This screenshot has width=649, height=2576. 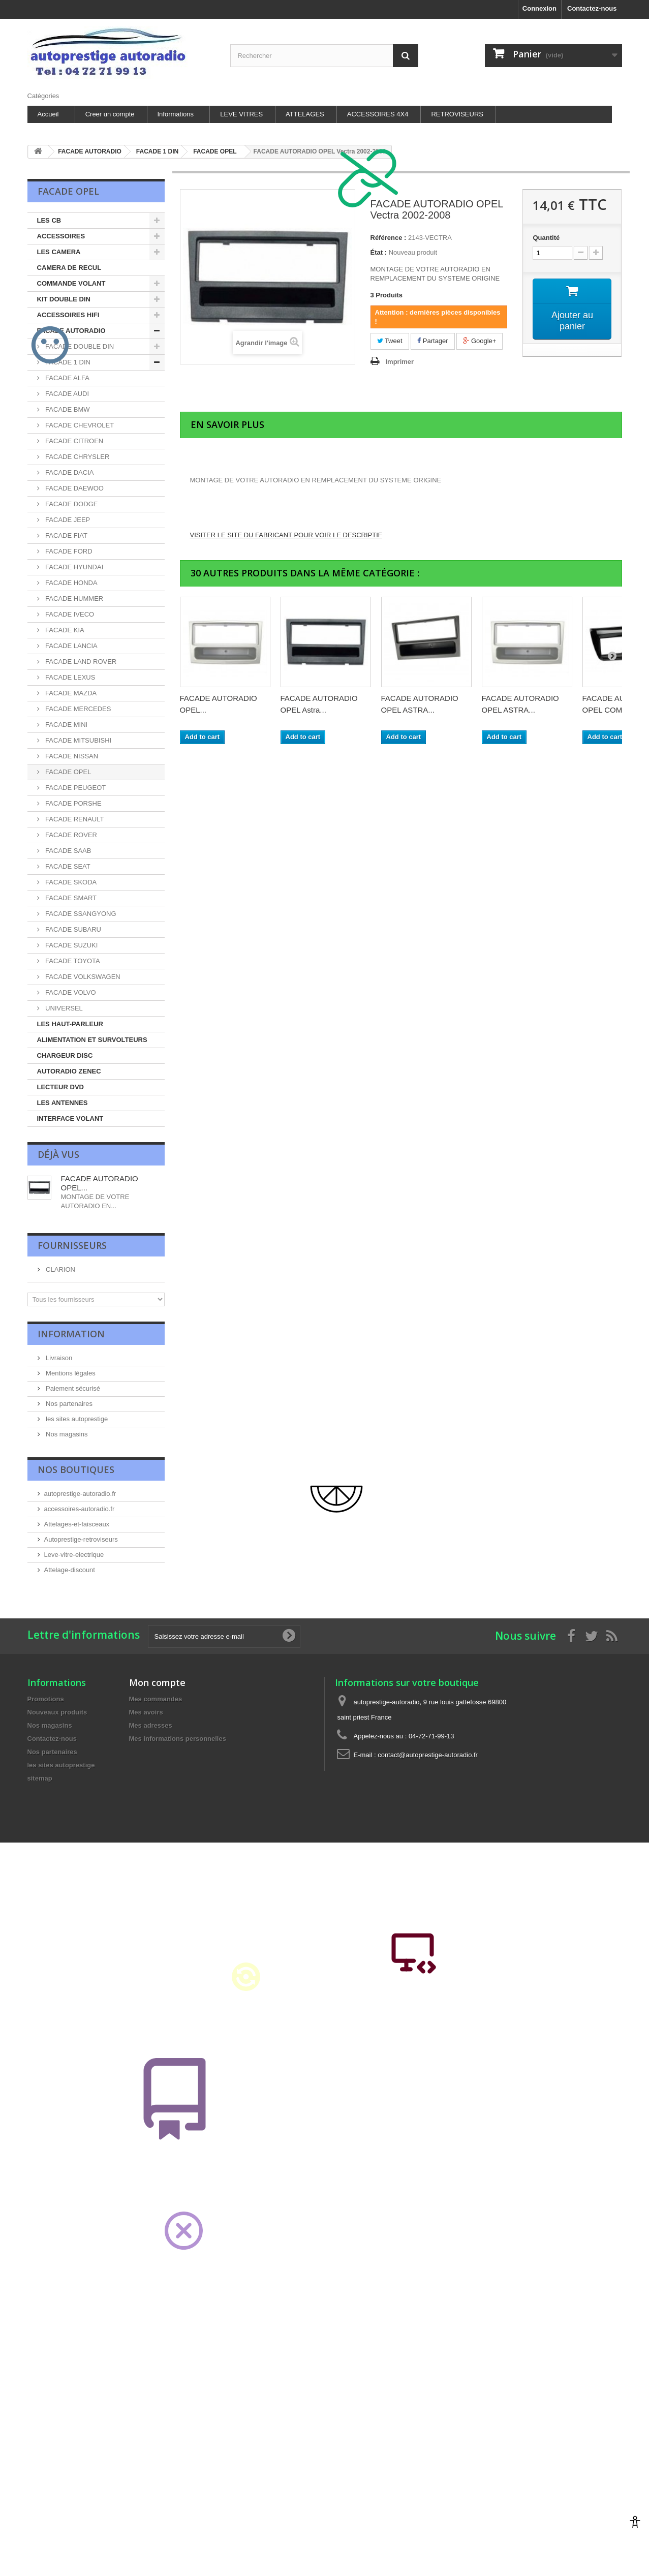 I want to click on access accessibility settings, so click(x=635, y=2522).